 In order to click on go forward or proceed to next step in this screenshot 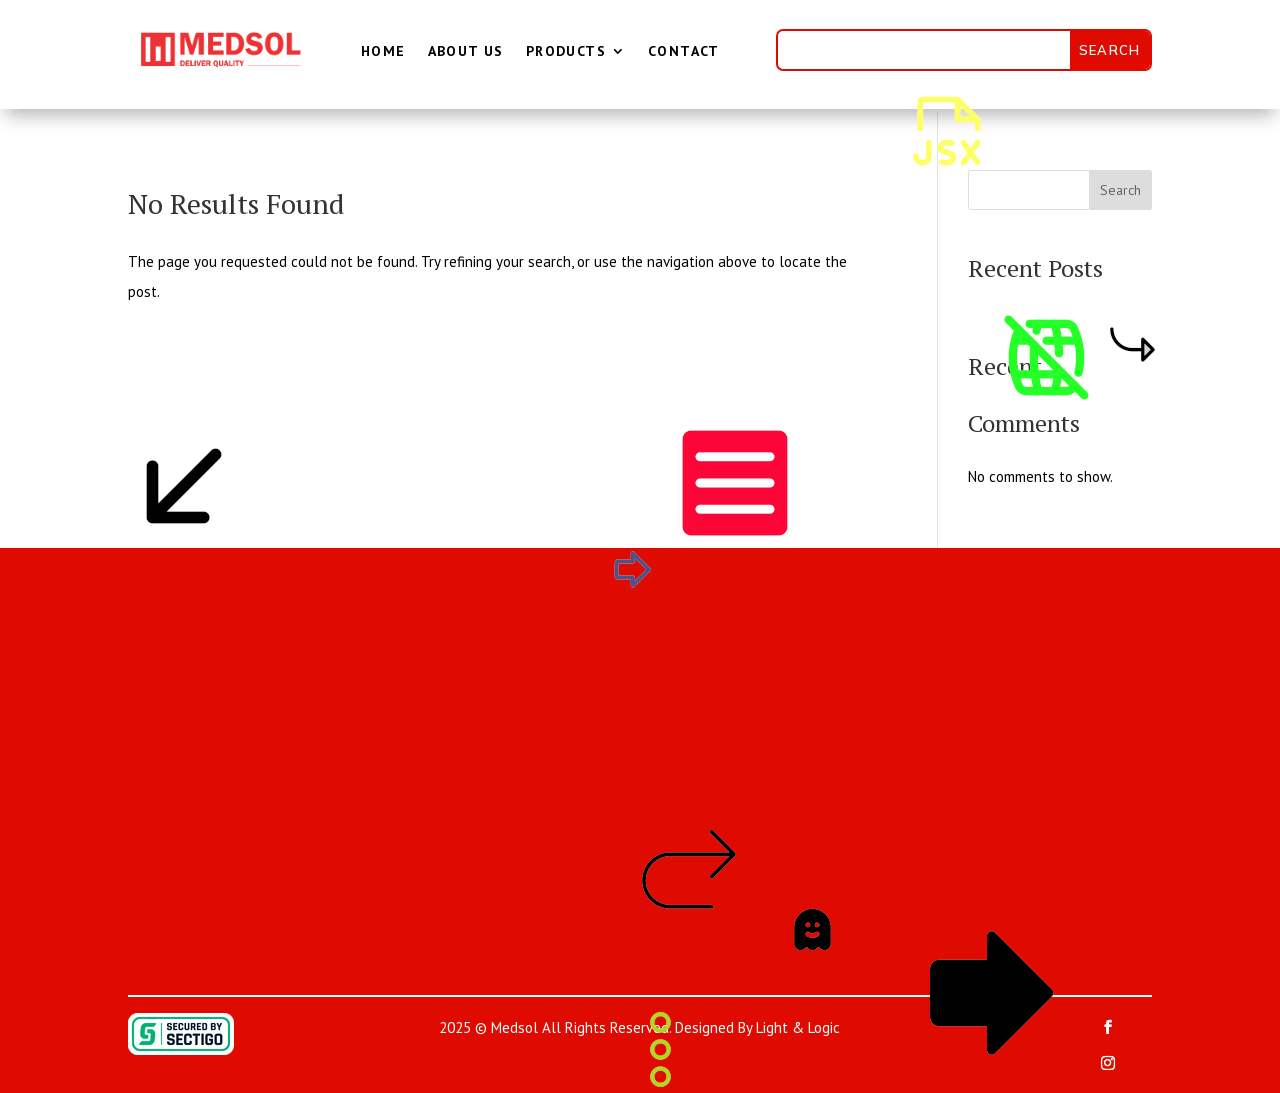, I will do `click(987, 993)`.